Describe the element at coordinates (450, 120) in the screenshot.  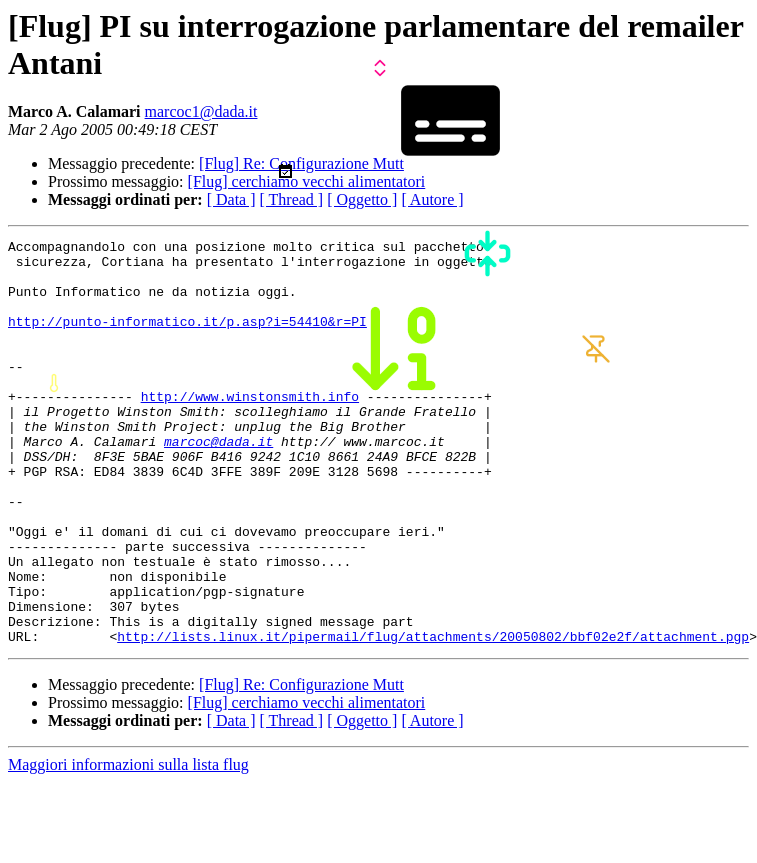
I see `enable subtitles or closed captions` at that location.